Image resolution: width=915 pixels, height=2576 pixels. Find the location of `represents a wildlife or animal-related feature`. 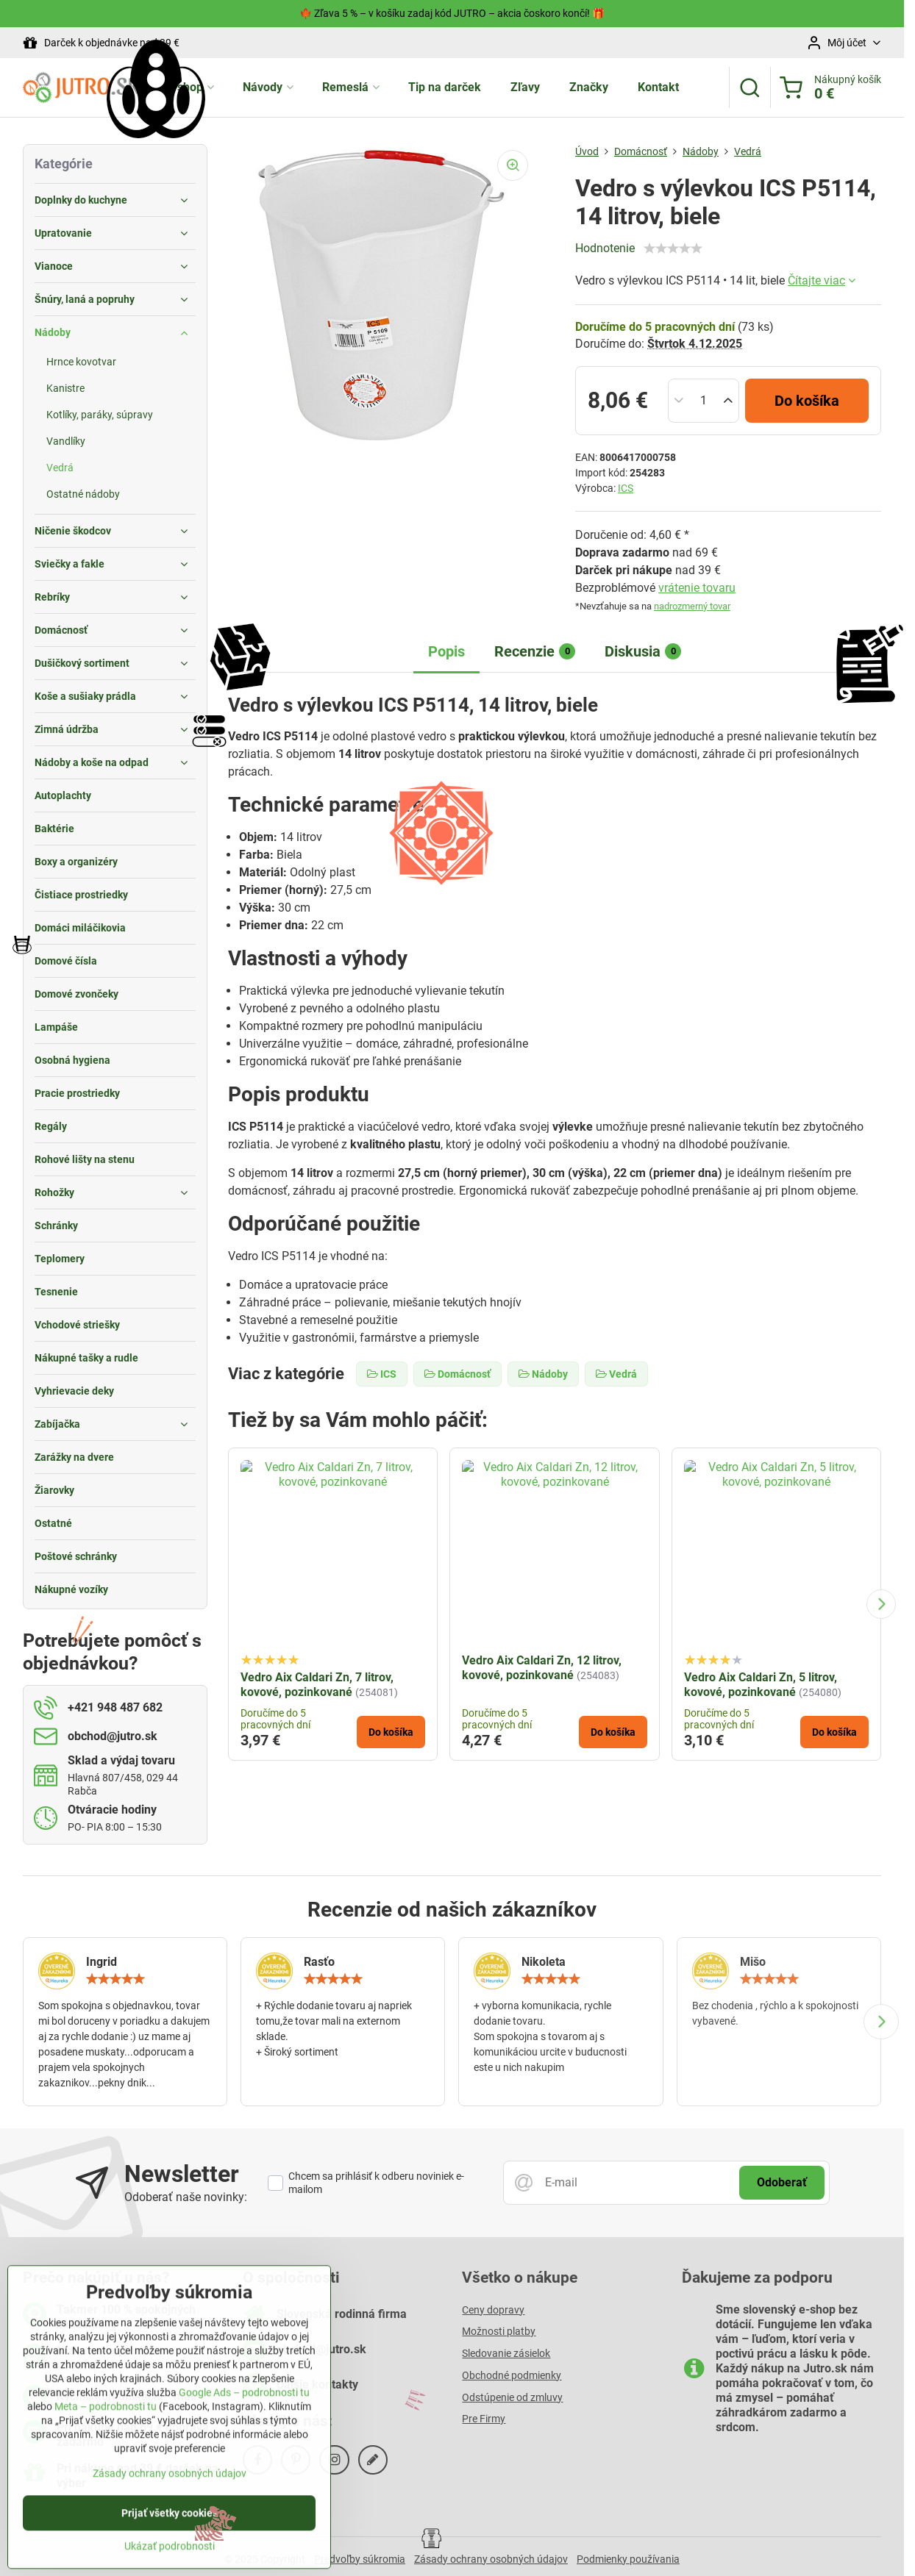

represents a wildlife or animal-related feature is located at coordinates (214, 2520).